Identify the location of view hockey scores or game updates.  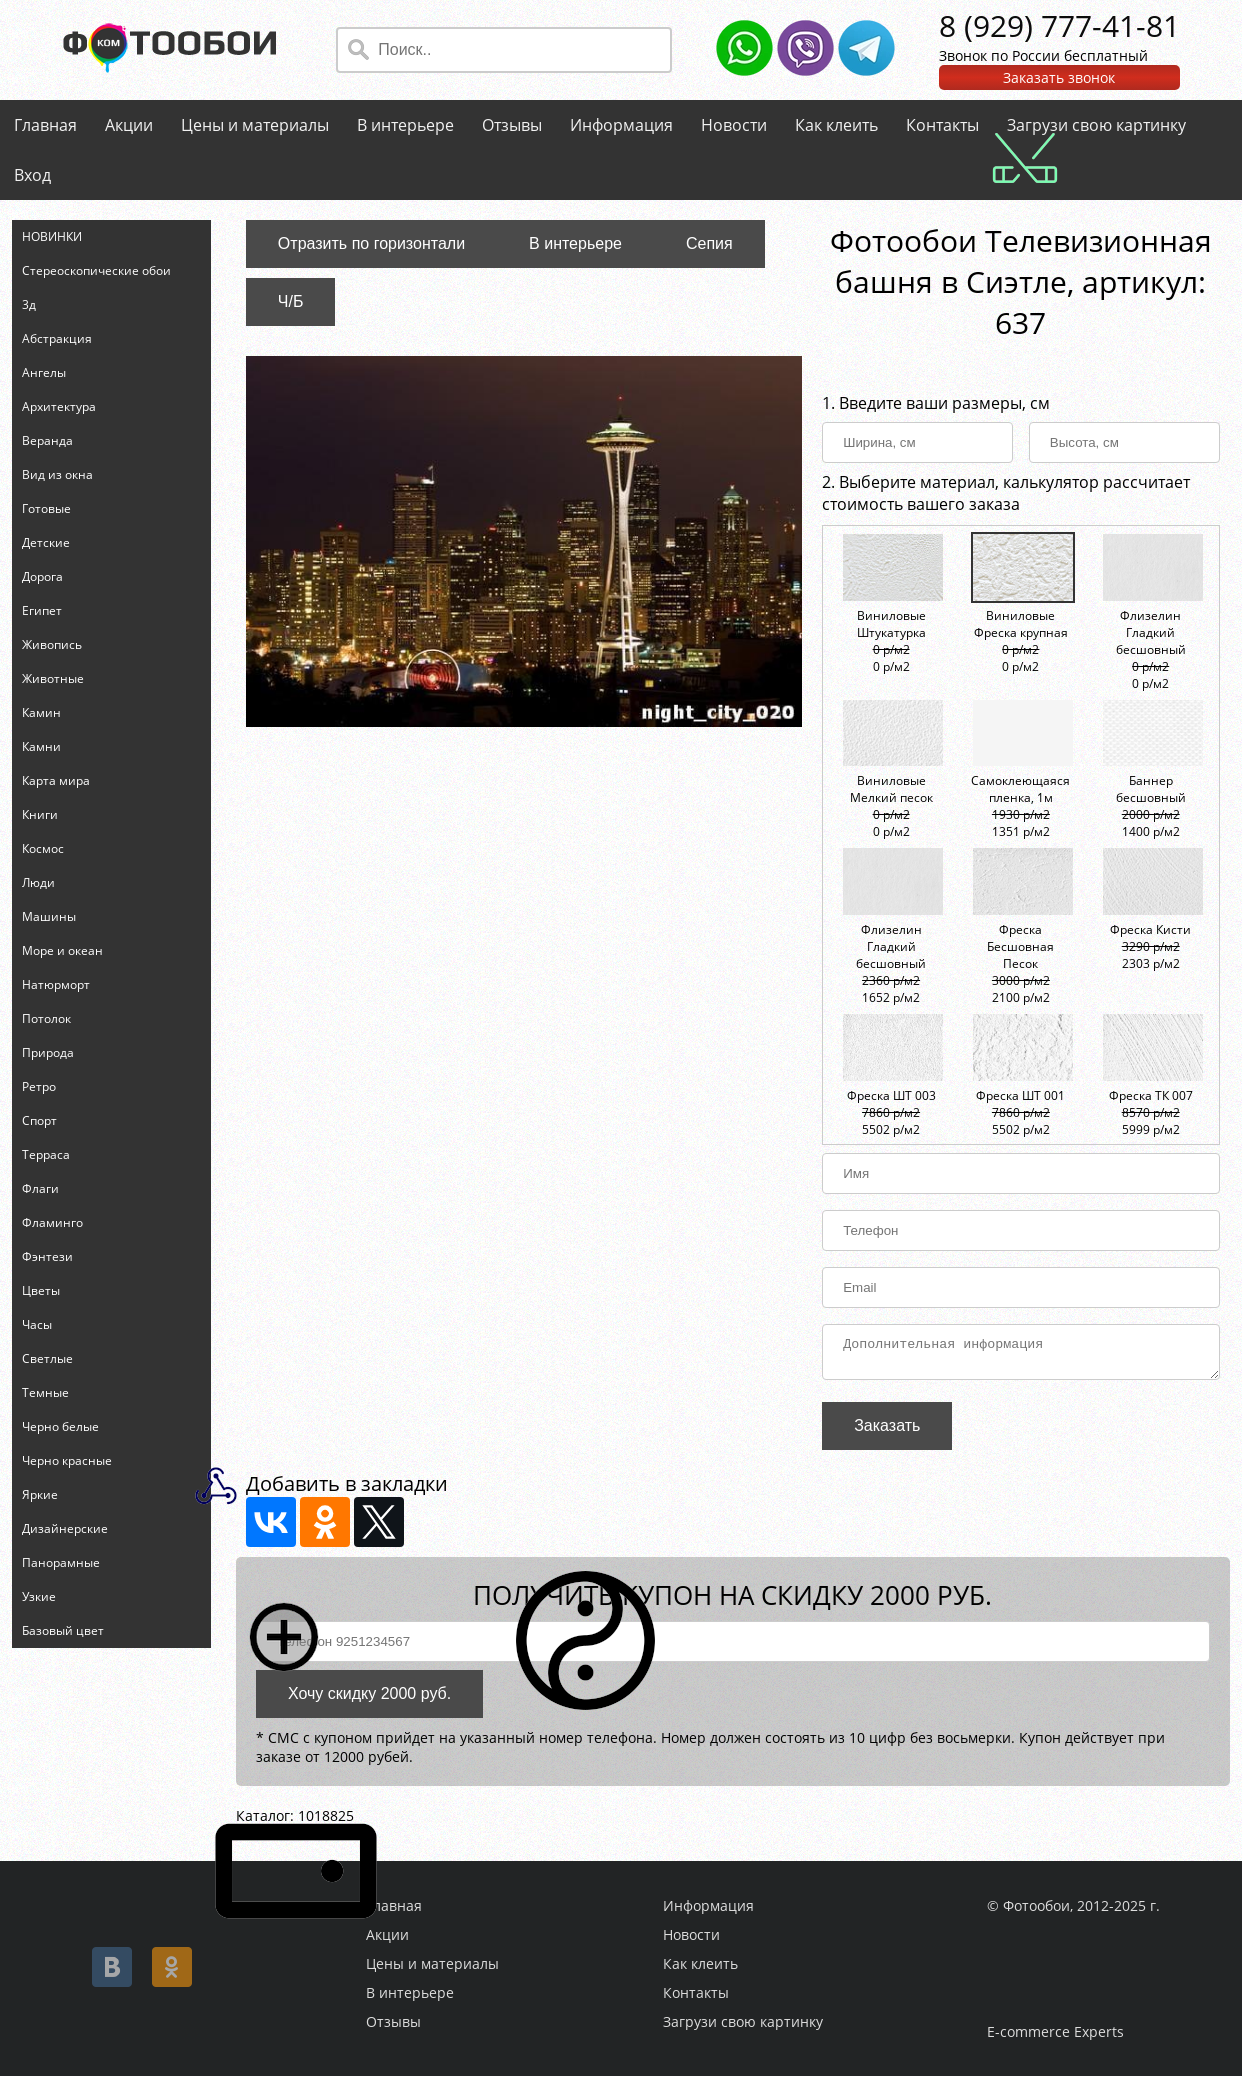
(1025, 158).